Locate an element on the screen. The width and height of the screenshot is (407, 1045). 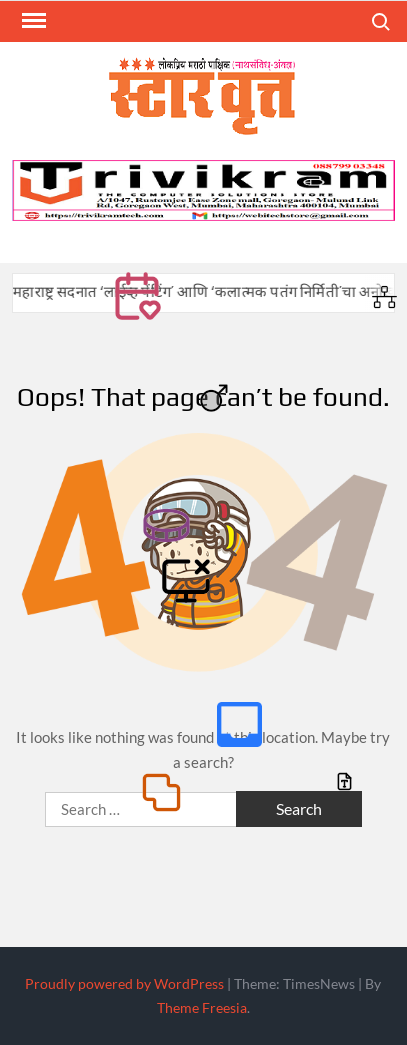
open a text or typography file is located at coordinates (344, 781).